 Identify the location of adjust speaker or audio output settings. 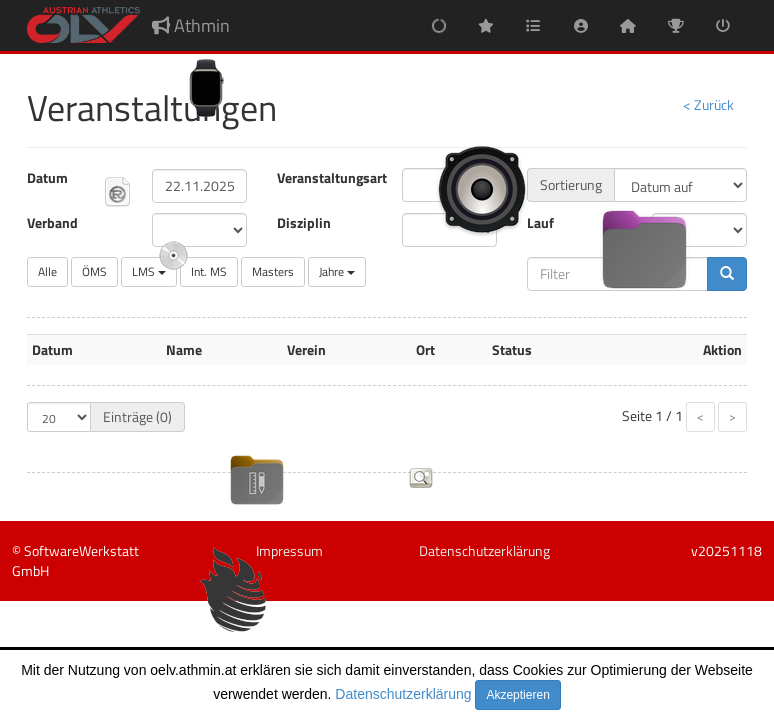
(482, 189).